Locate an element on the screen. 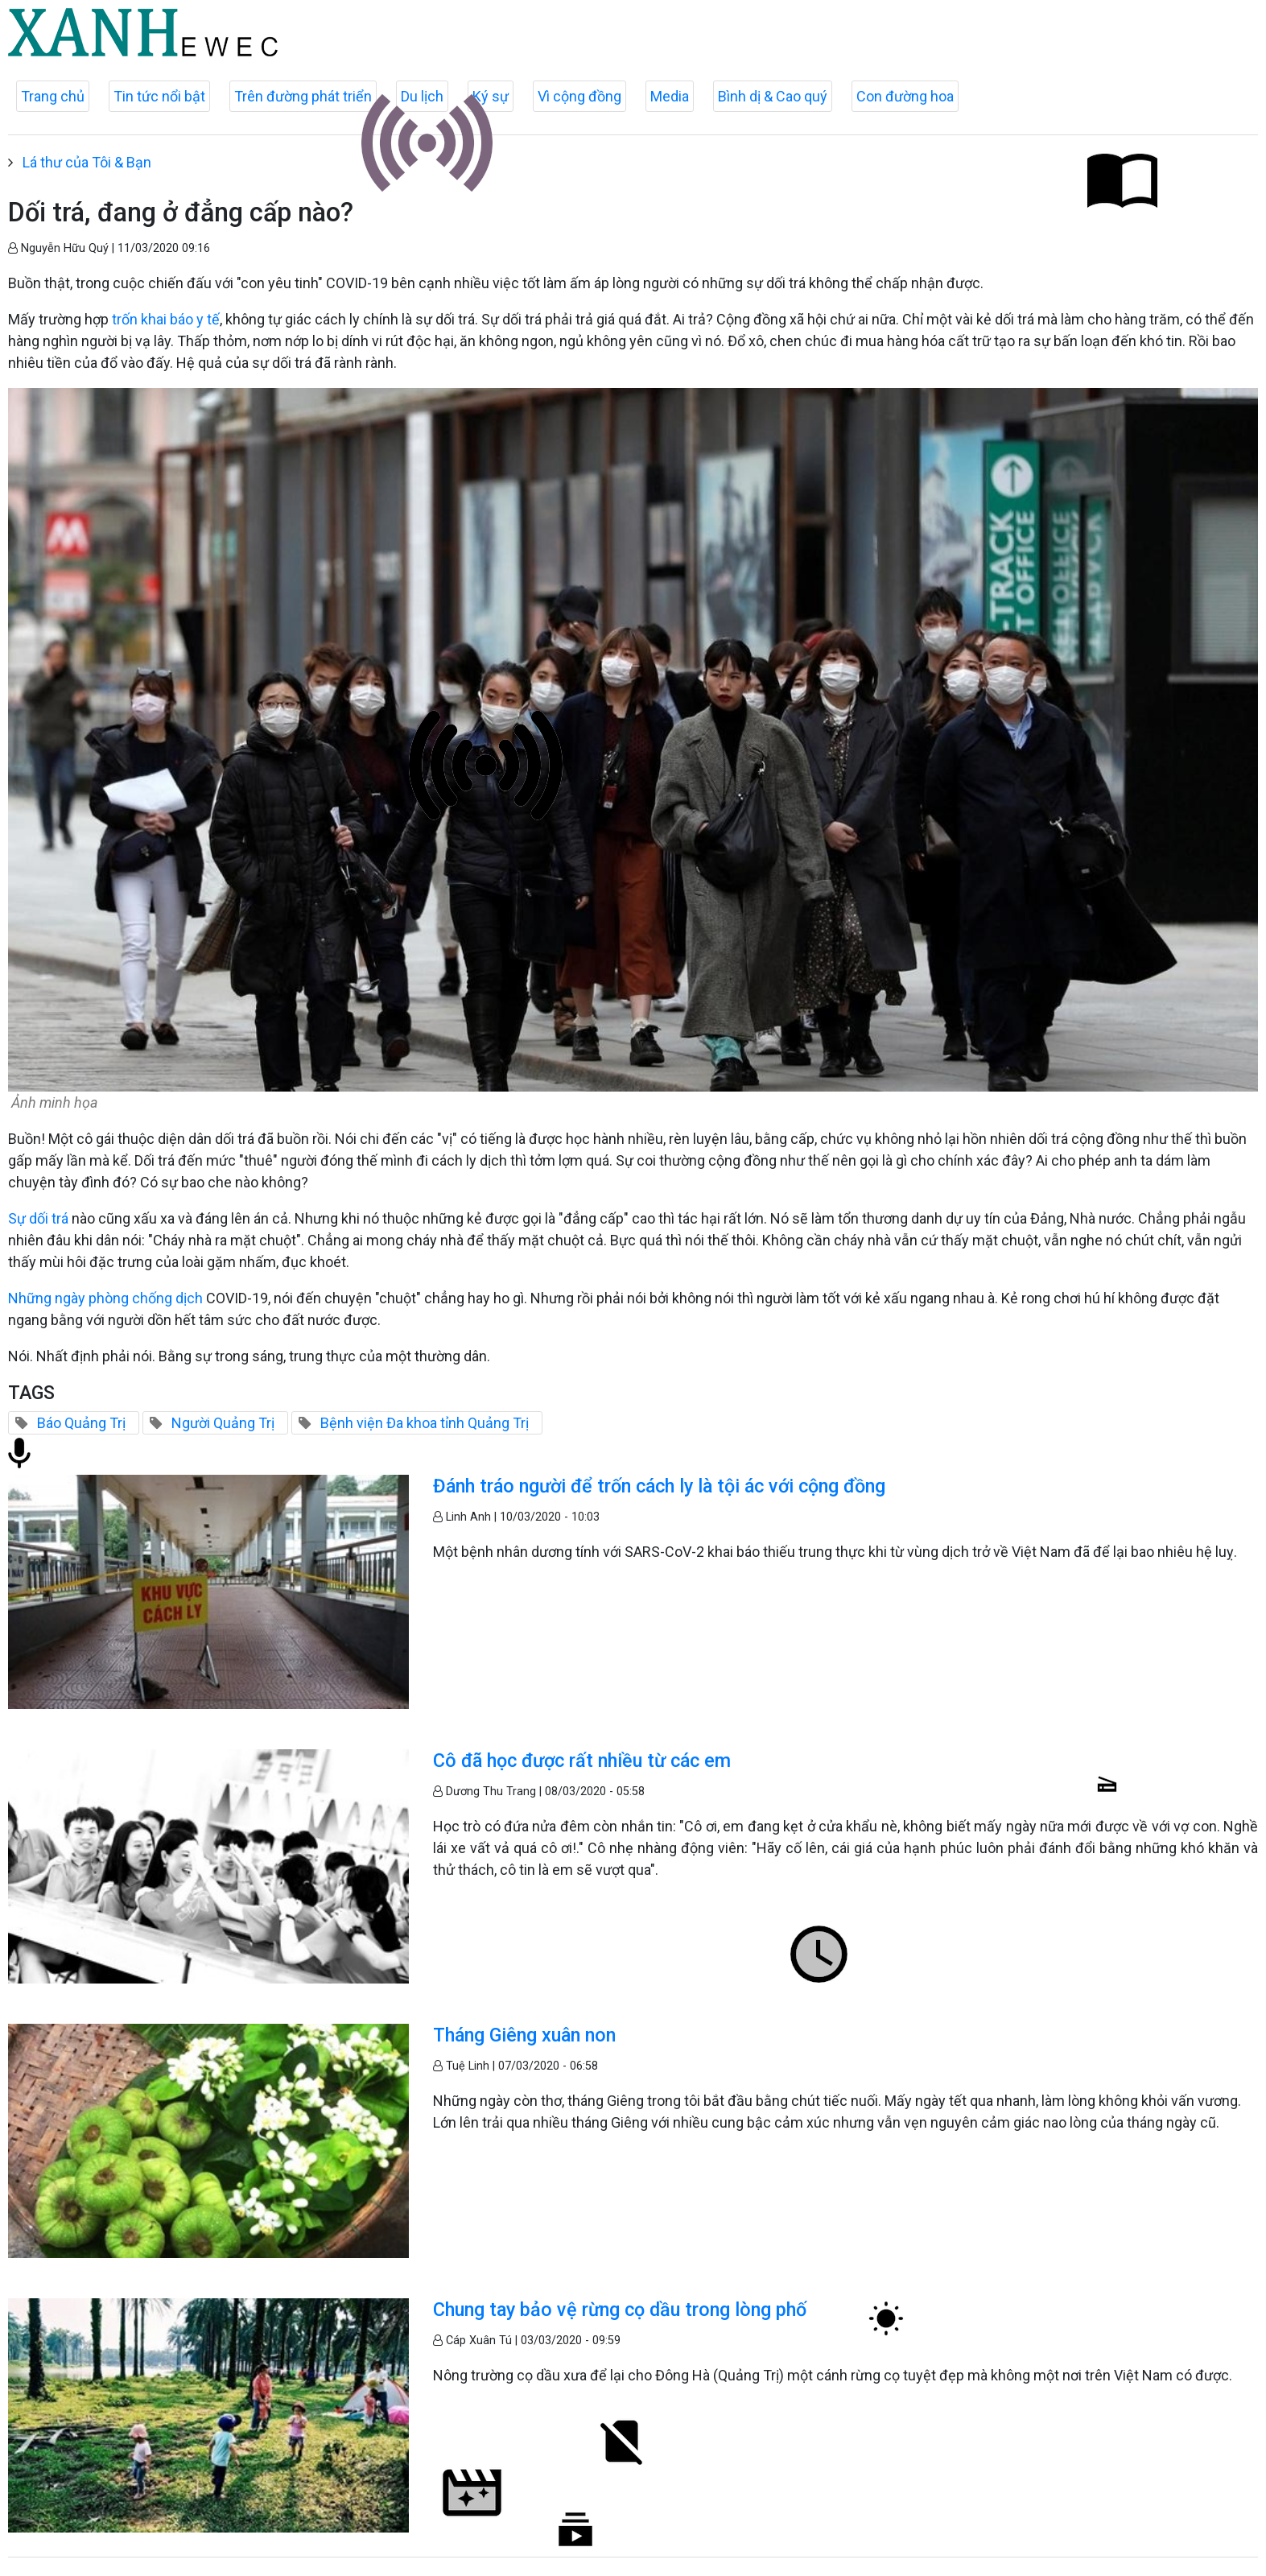 The image size is (1266, 2576). scan a document or image is located at coordinates (1107, 1783).